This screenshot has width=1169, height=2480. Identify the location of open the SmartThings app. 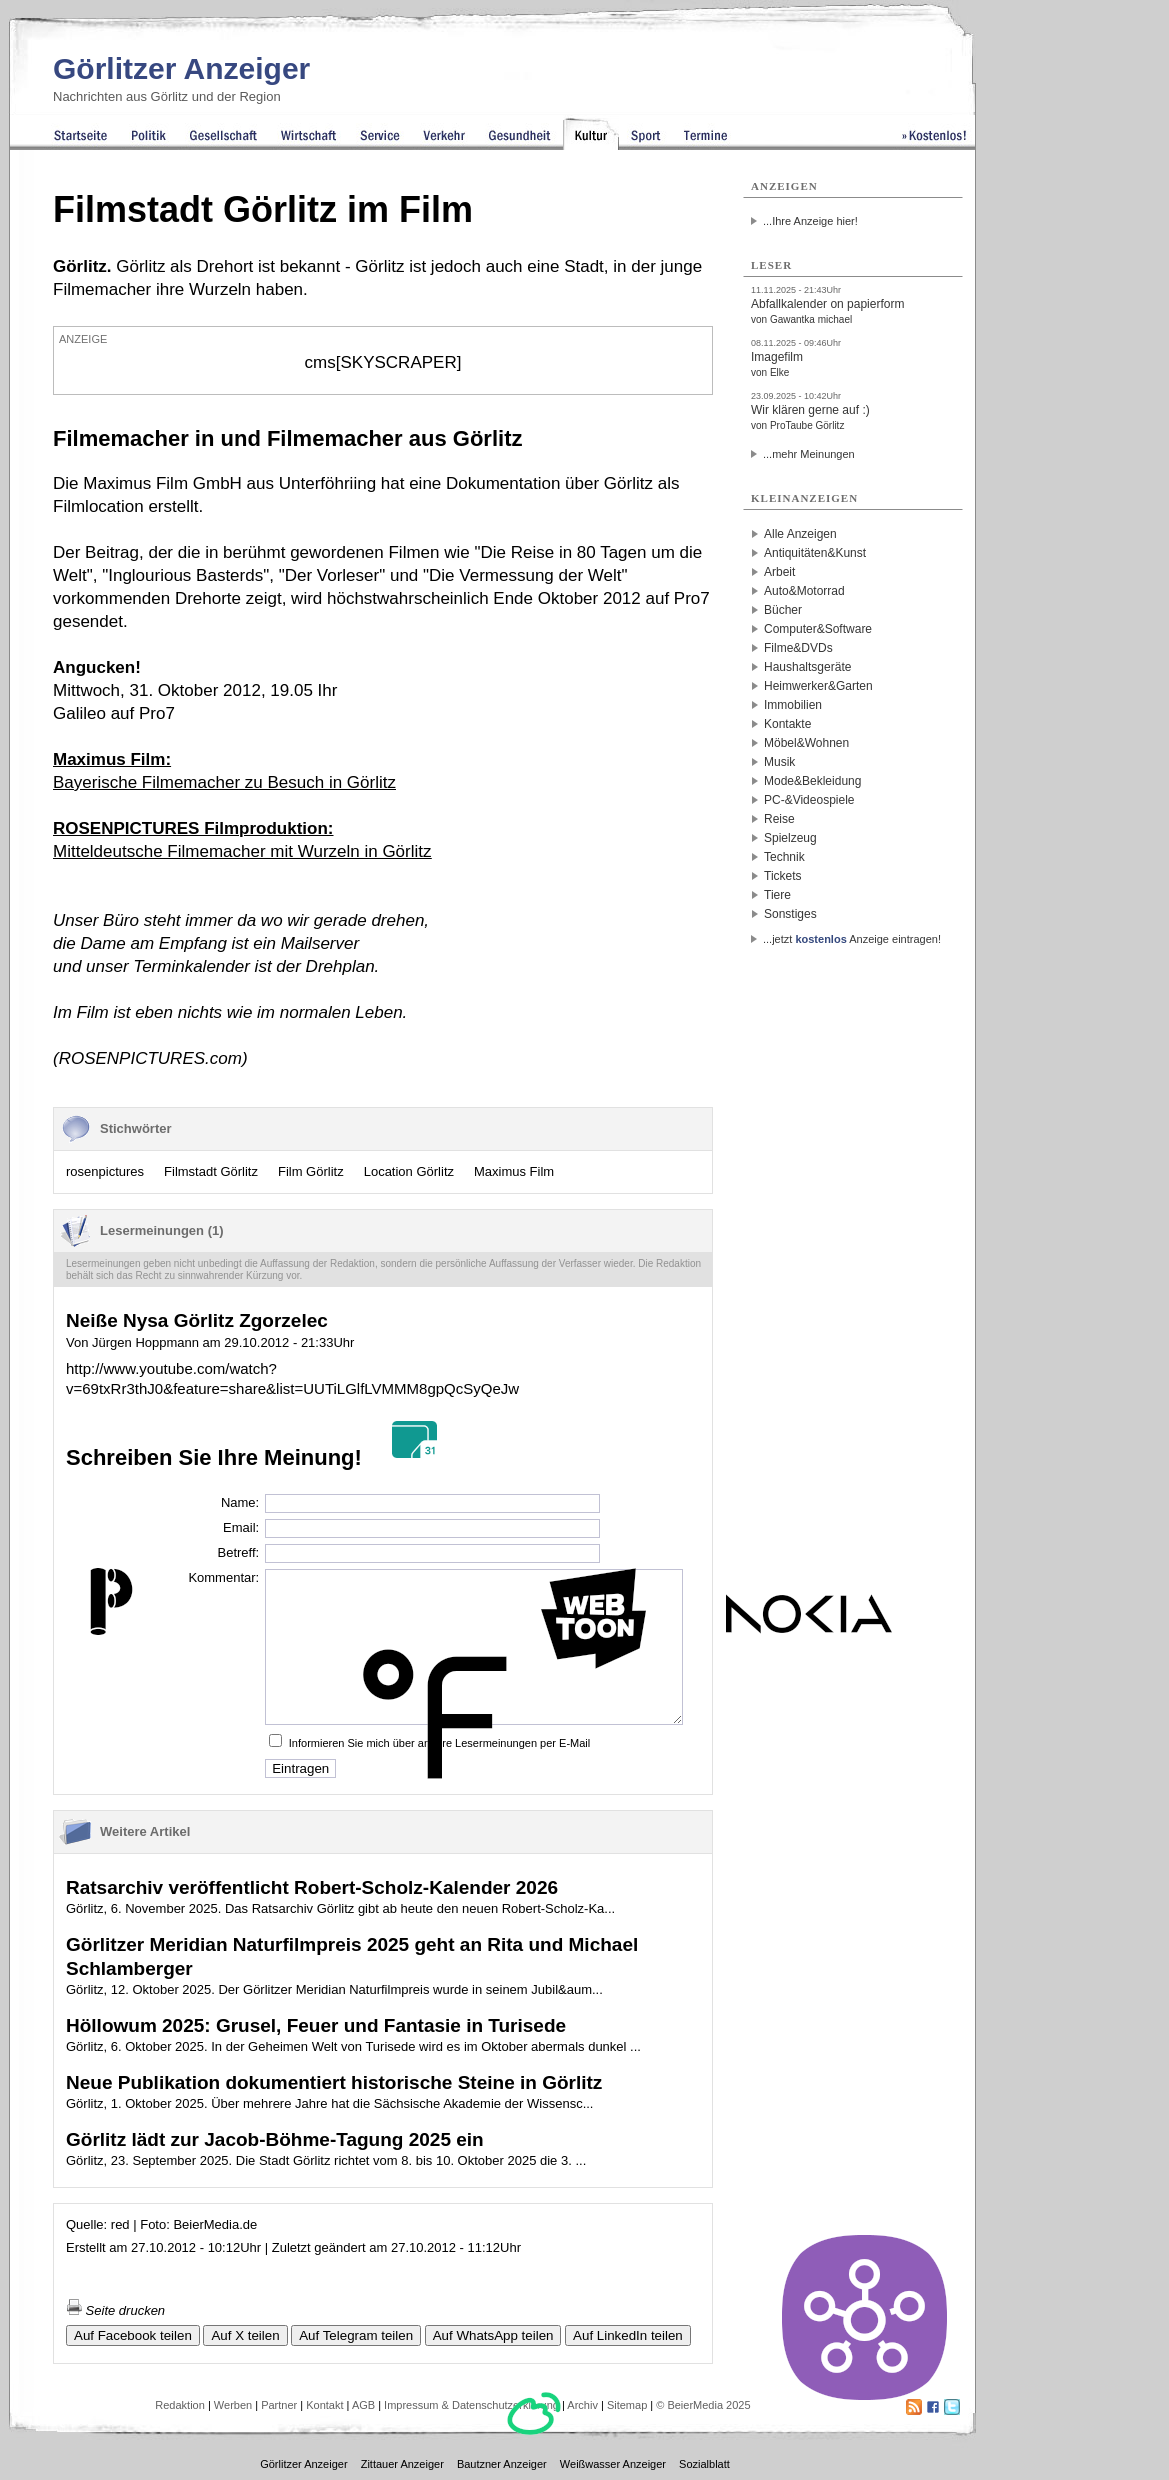
(864, 2317).